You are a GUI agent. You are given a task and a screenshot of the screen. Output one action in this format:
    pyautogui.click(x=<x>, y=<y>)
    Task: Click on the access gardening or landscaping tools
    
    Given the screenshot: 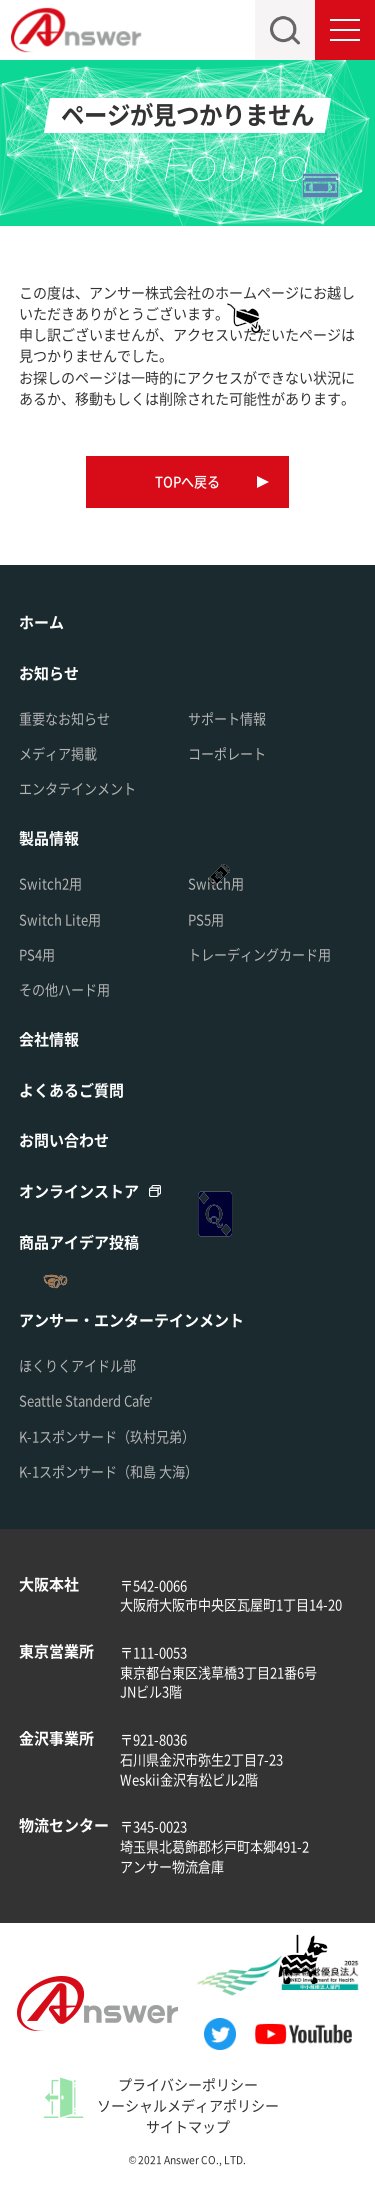 What is the action you would take?
    pyautogui.click(x=243, y=318)
    